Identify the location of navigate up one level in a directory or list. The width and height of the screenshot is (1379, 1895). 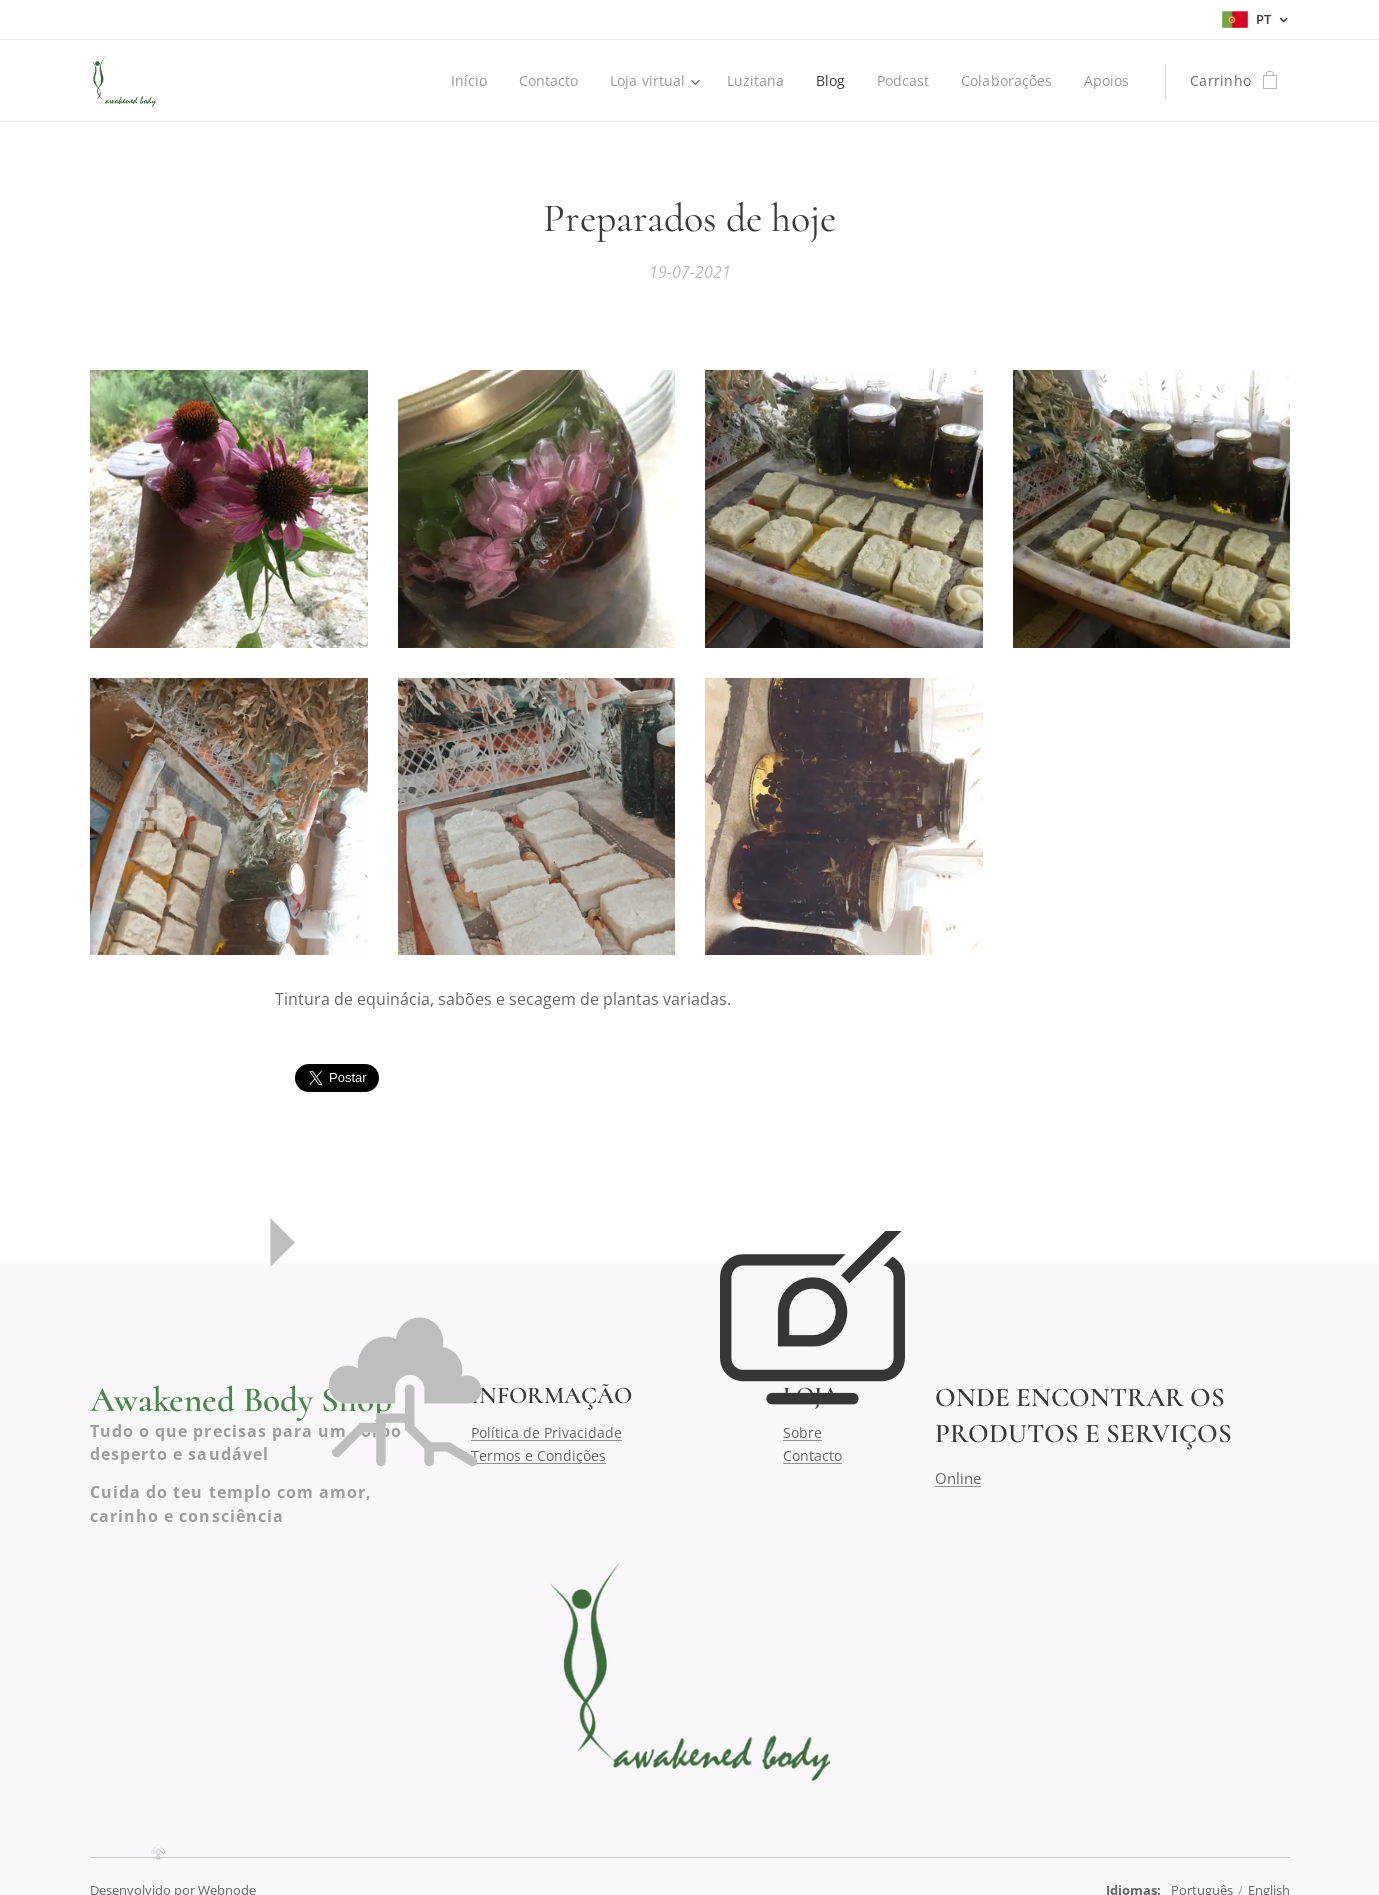
(158, 1852).